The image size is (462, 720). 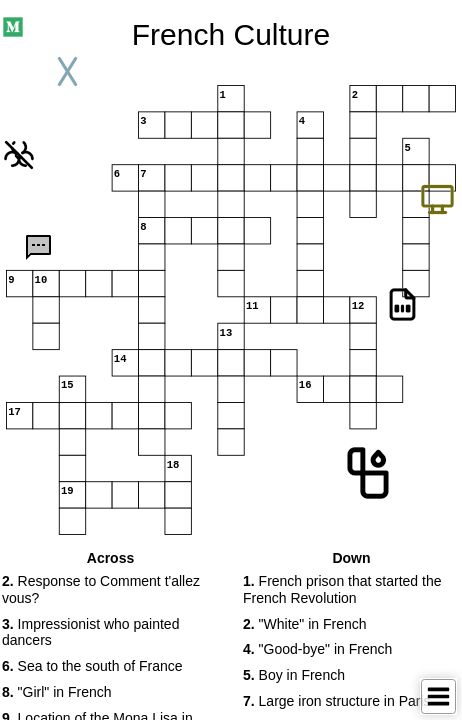 I want to click on ignite or activate a feature, so click(x=368, y=473).